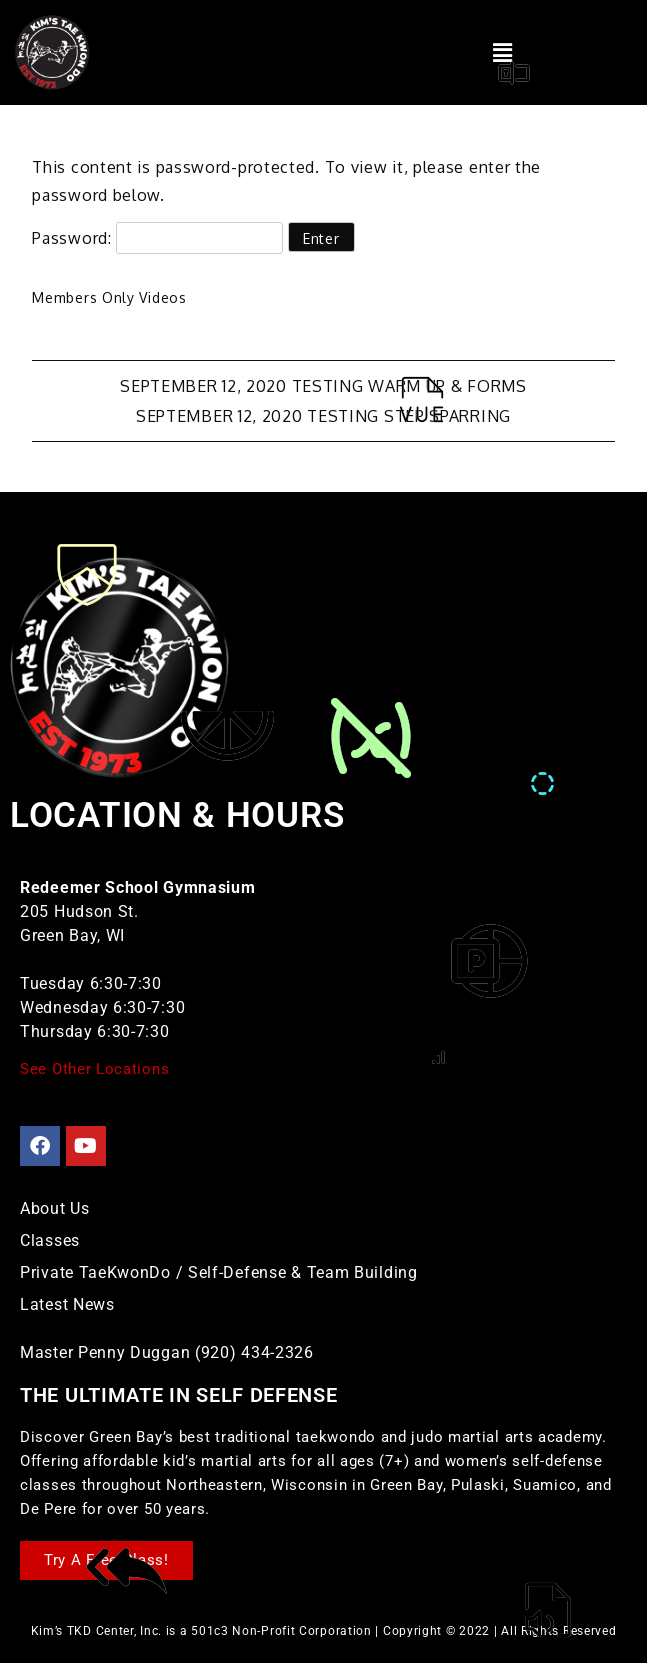 The image size is (647, 1663). What do you see at coordinates (542, 783) in the screenshot?
I see `indicates loading or processing in progress` at bounding box center [542, 783].